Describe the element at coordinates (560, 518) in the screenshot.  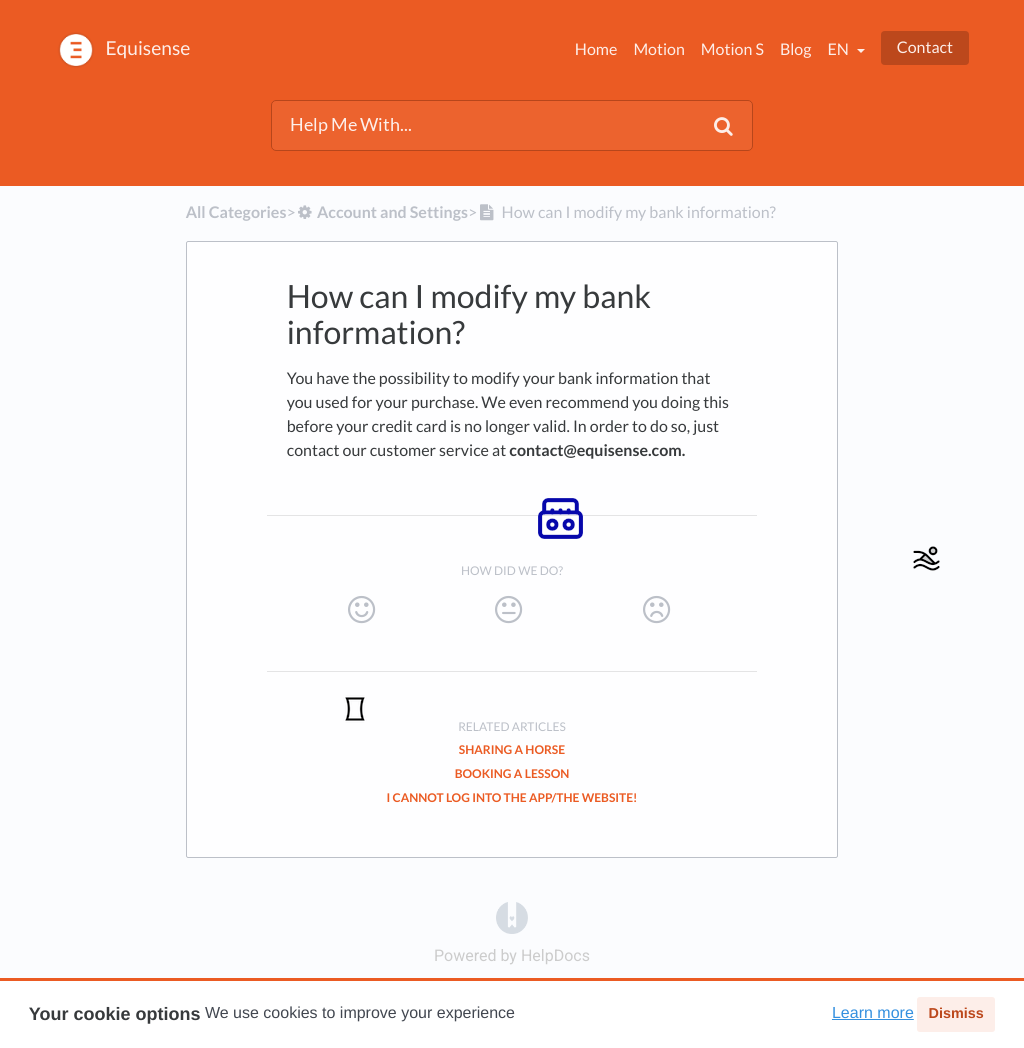
I see `play music or audio` at that location.